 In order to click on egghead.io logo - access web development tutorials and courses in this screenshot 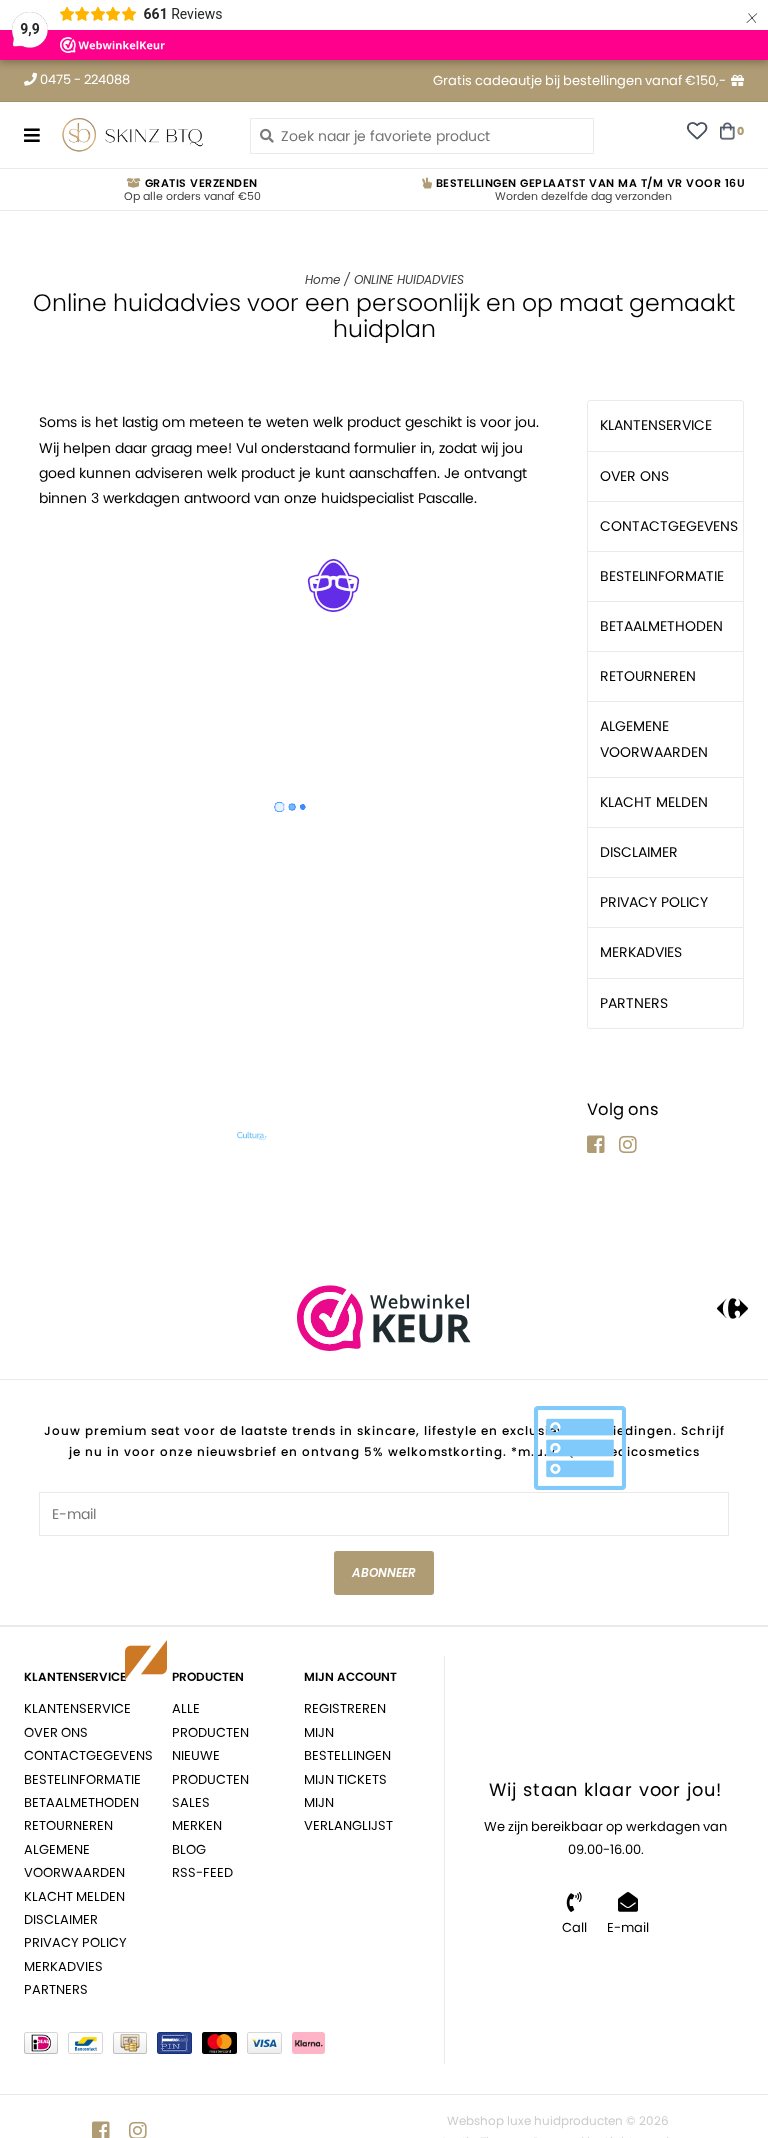, I will do `click(333, 585)`.